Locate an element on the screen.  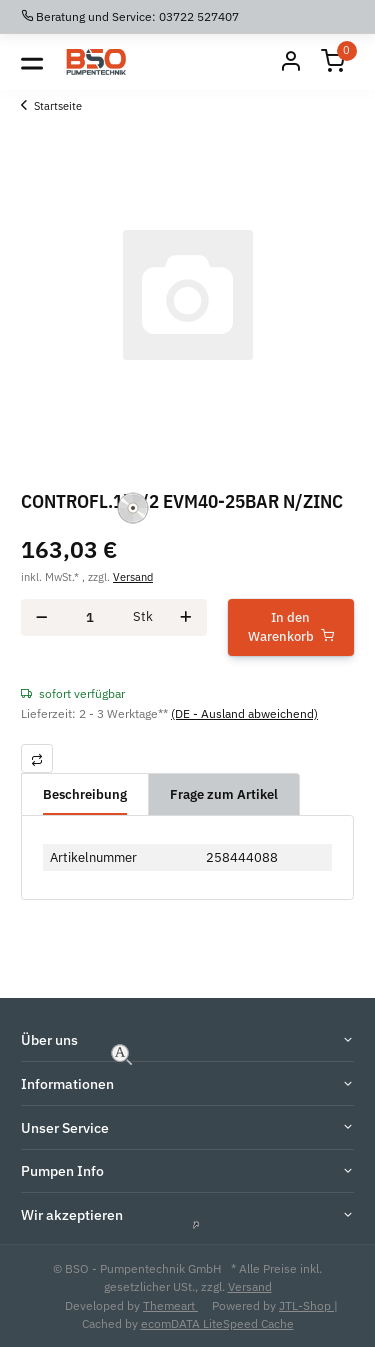
access cd/dvd drive is located at coordinates (133, 508).